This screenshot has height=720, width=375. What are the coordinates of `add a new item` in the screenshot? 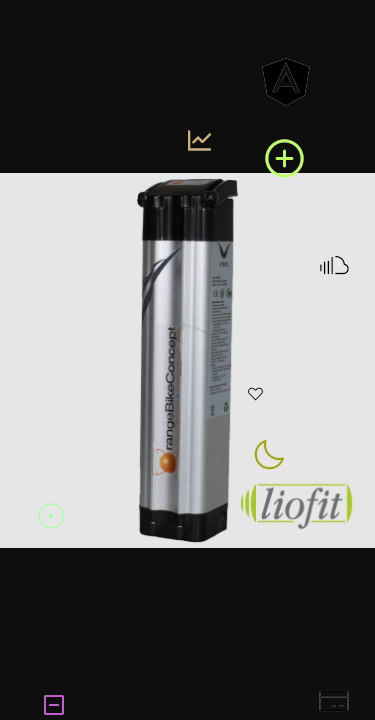 It's located at (284, 158).